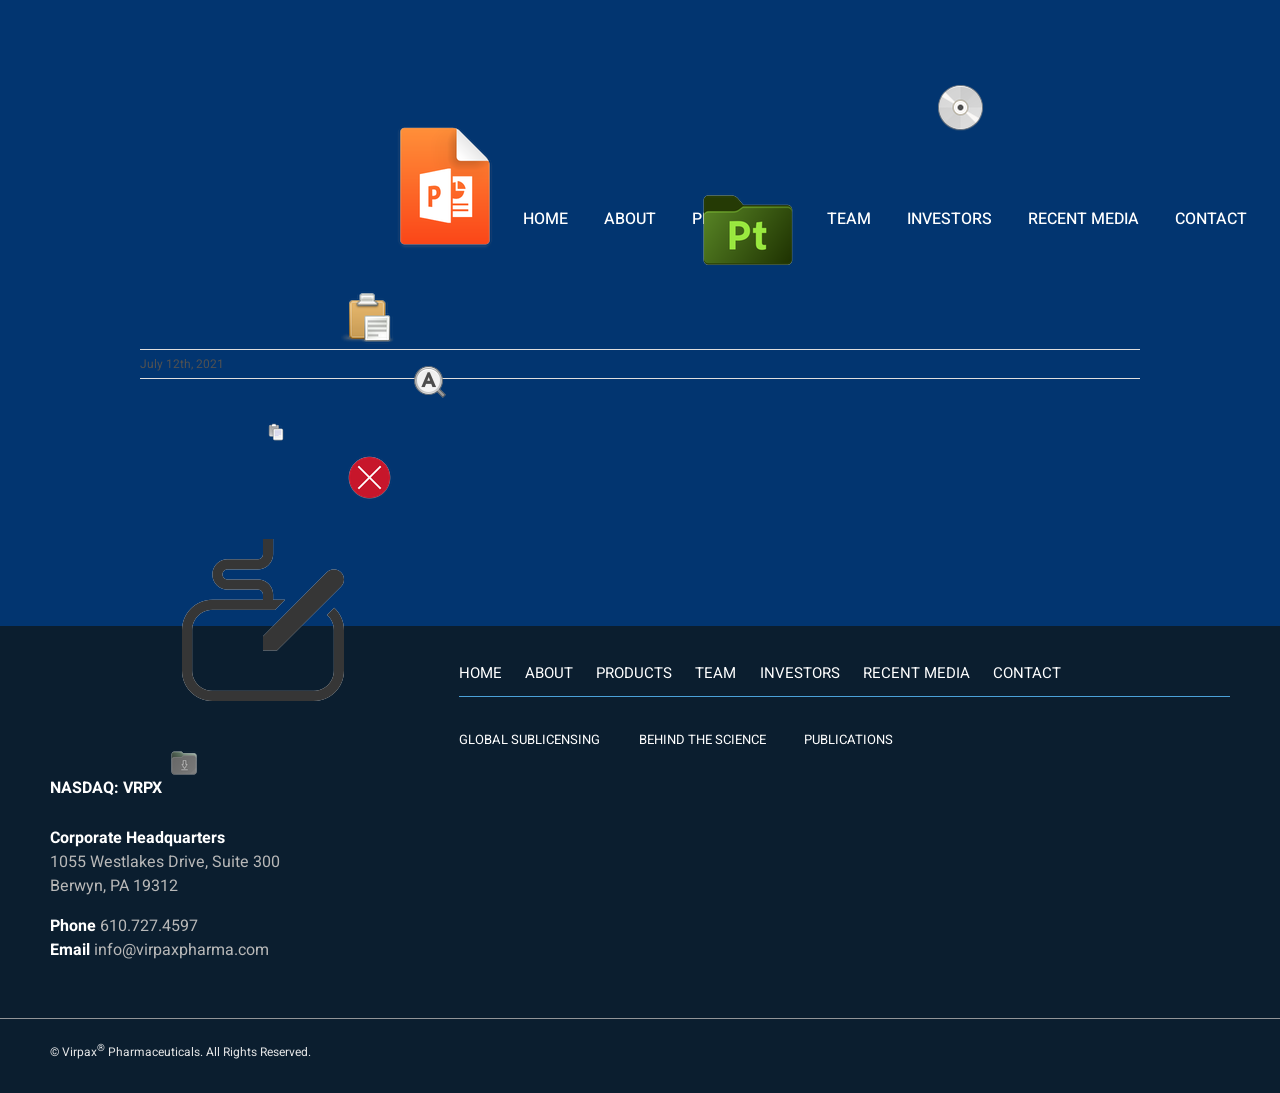 This screenshot has height=1093, width=1280. Describe the element at coordinates (430, 382) in the screenshot. I see `search for text or find on page` at that location.